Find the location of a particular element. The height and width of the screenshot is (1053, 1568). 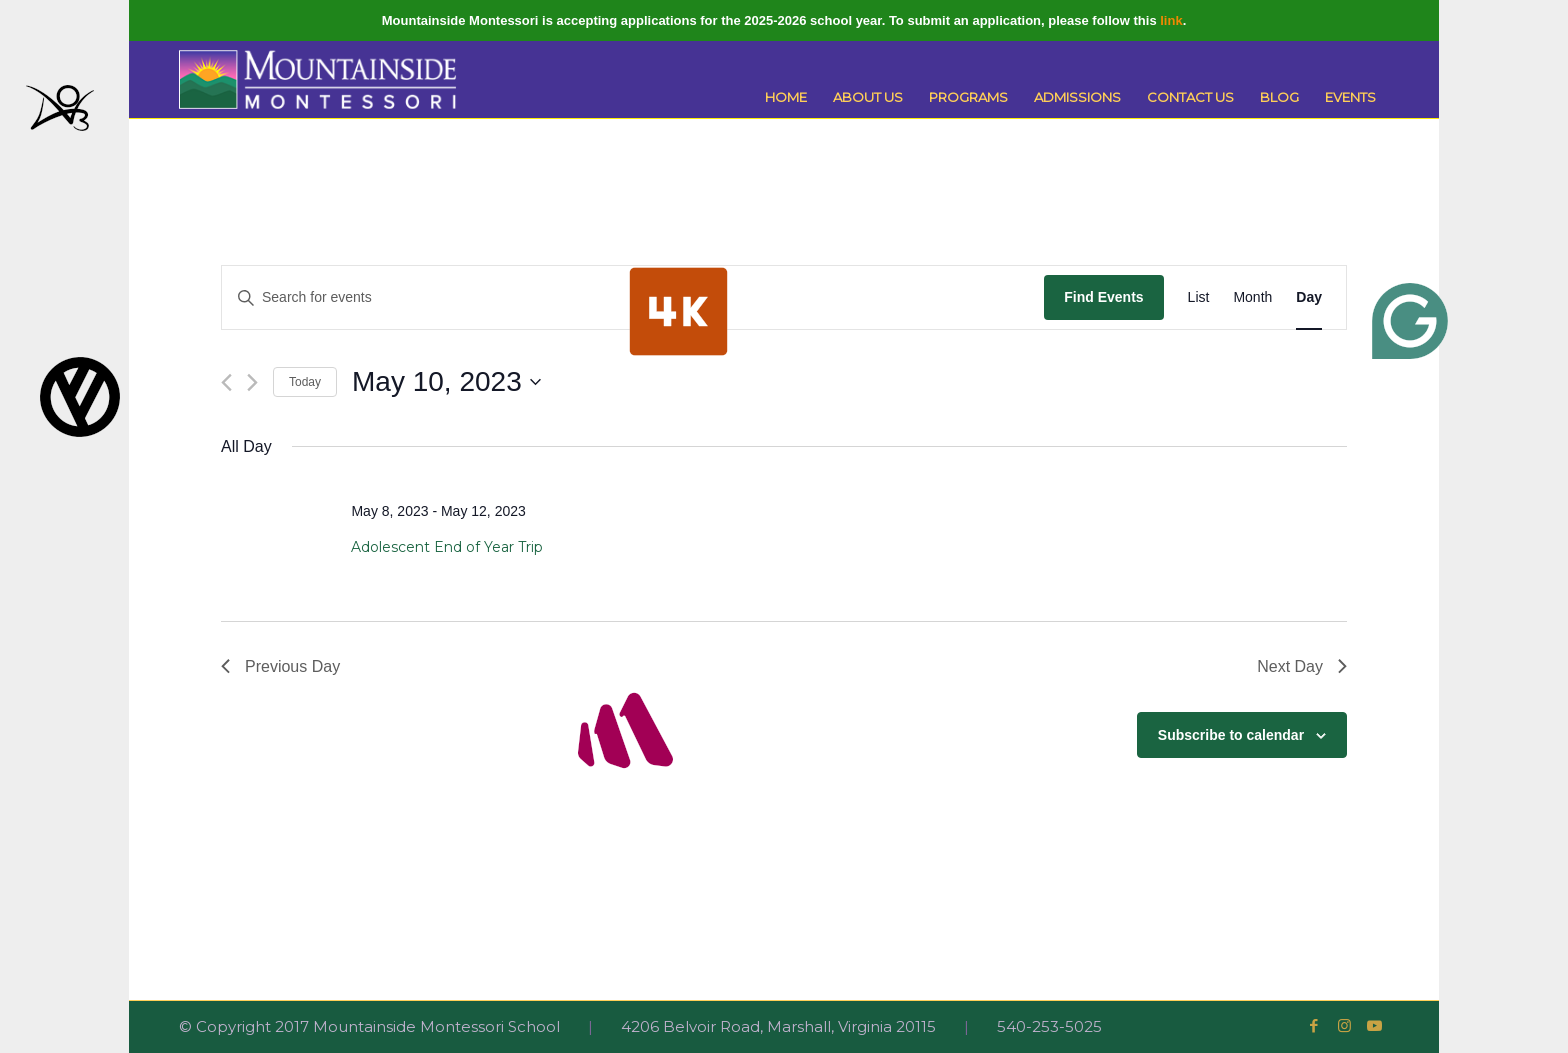

better stack logo is located at coordinates (625, 730).